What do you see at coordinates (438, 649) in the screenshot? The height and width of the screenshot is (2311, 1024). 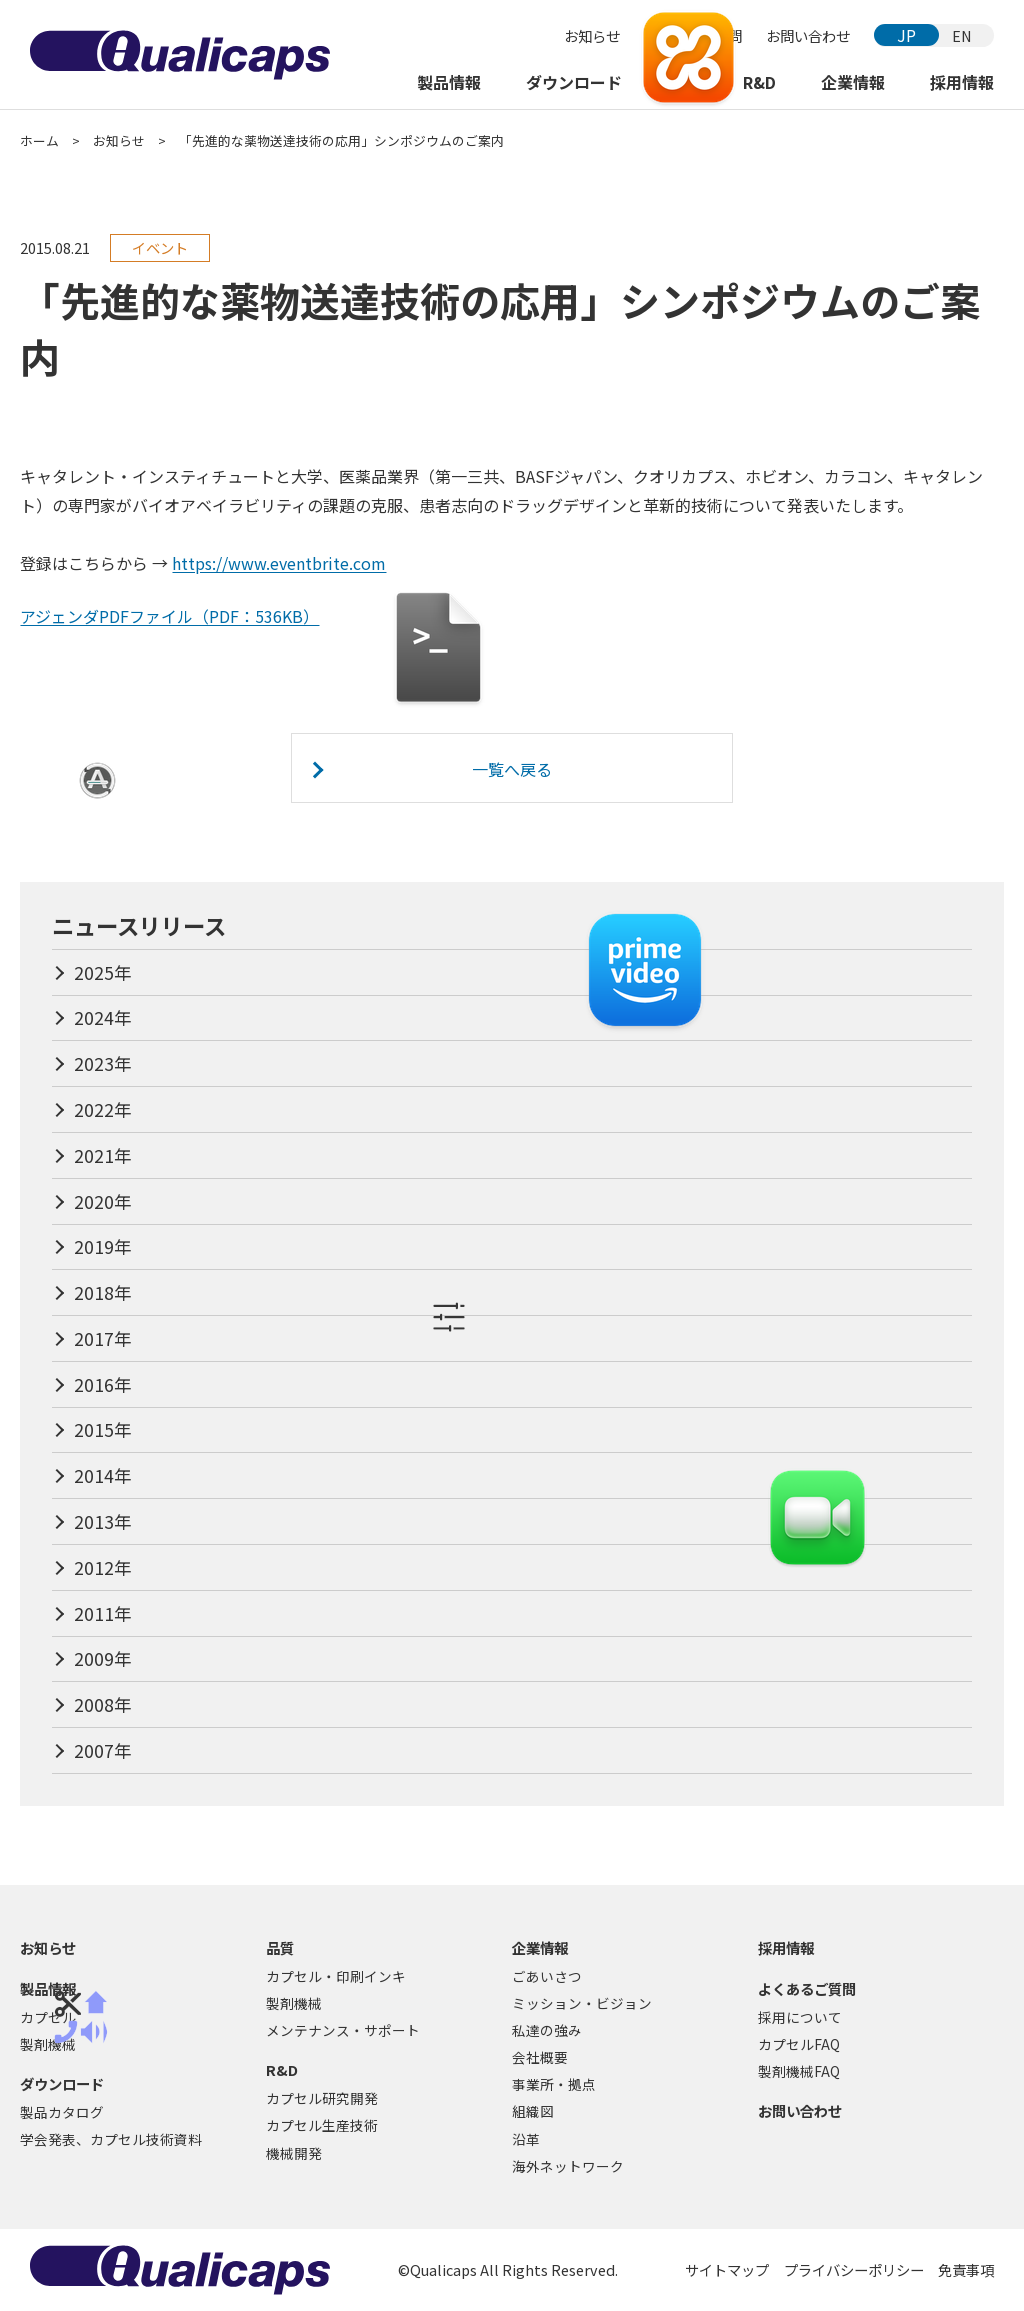 I see `a shell script or command line executable file` at bounding box center [438, 649].